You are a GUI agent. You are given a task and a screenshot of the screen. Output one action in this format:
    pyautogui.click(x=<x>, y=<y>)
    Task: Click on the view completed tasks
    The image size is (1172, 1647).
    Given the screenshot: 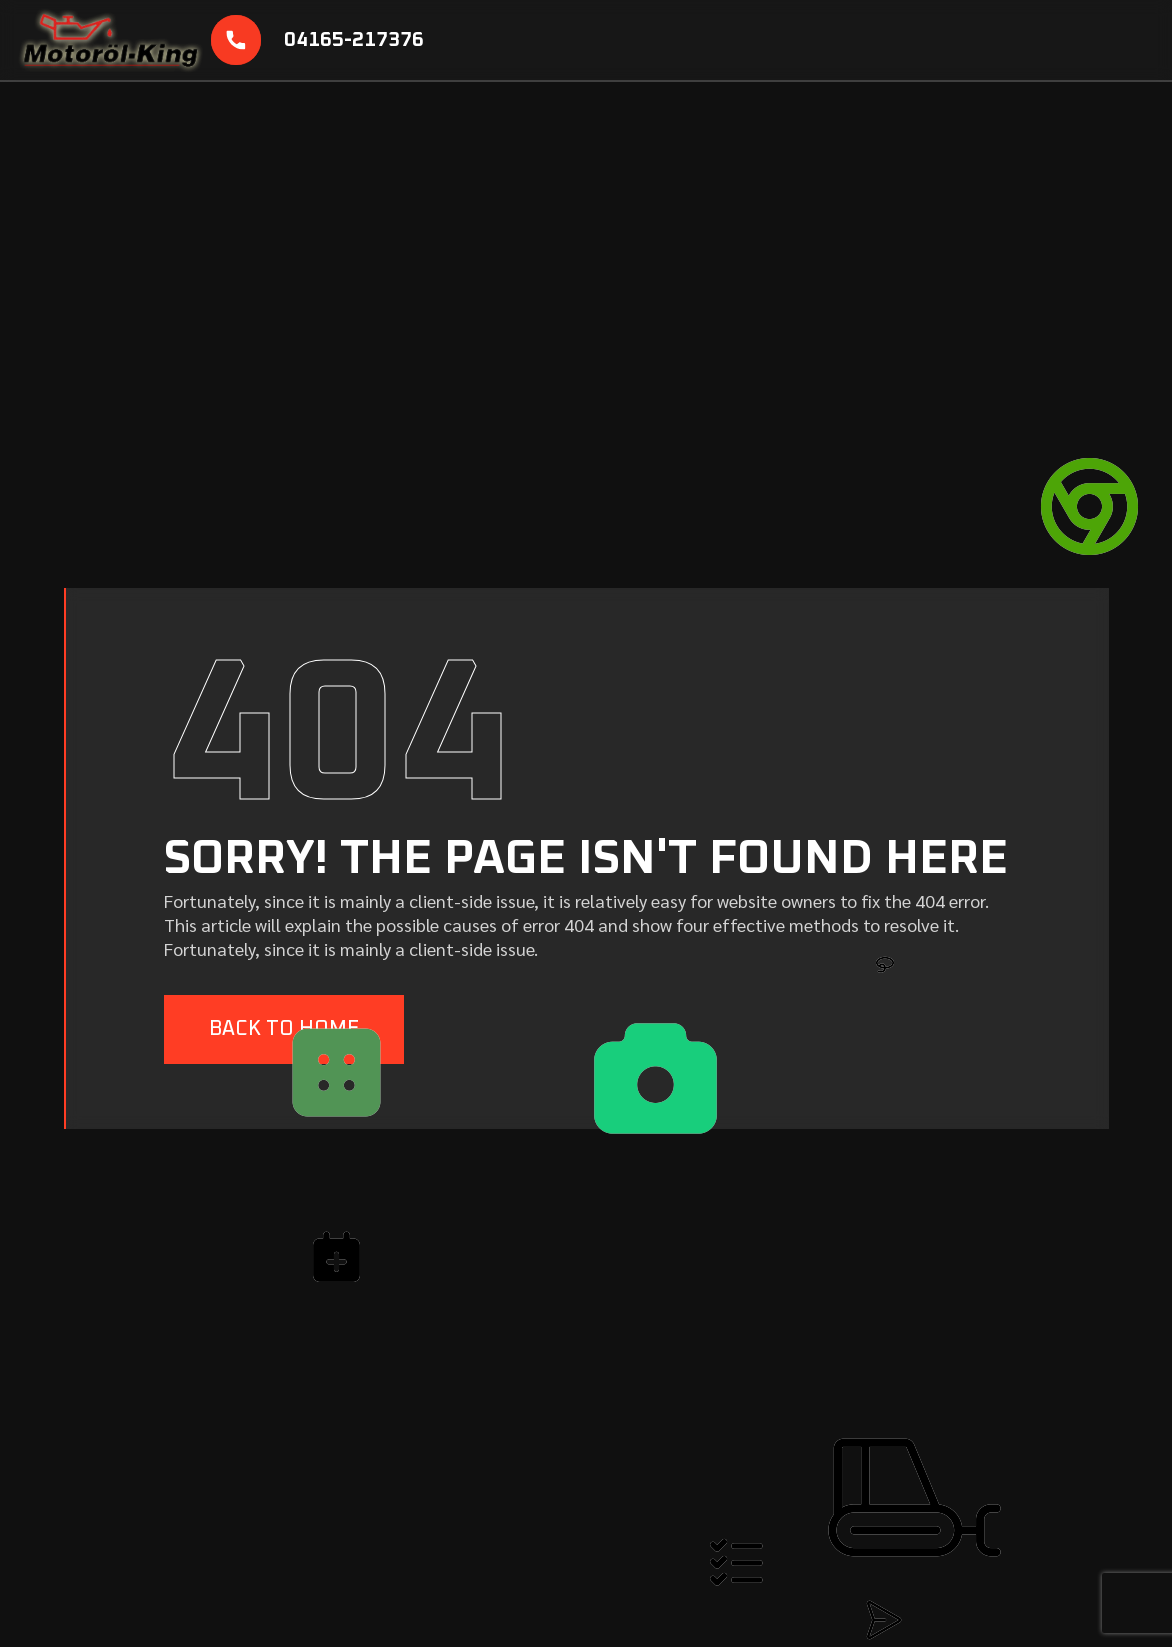 What is the action you would take?
    pyautogui.click(x=737, y=1563)
    